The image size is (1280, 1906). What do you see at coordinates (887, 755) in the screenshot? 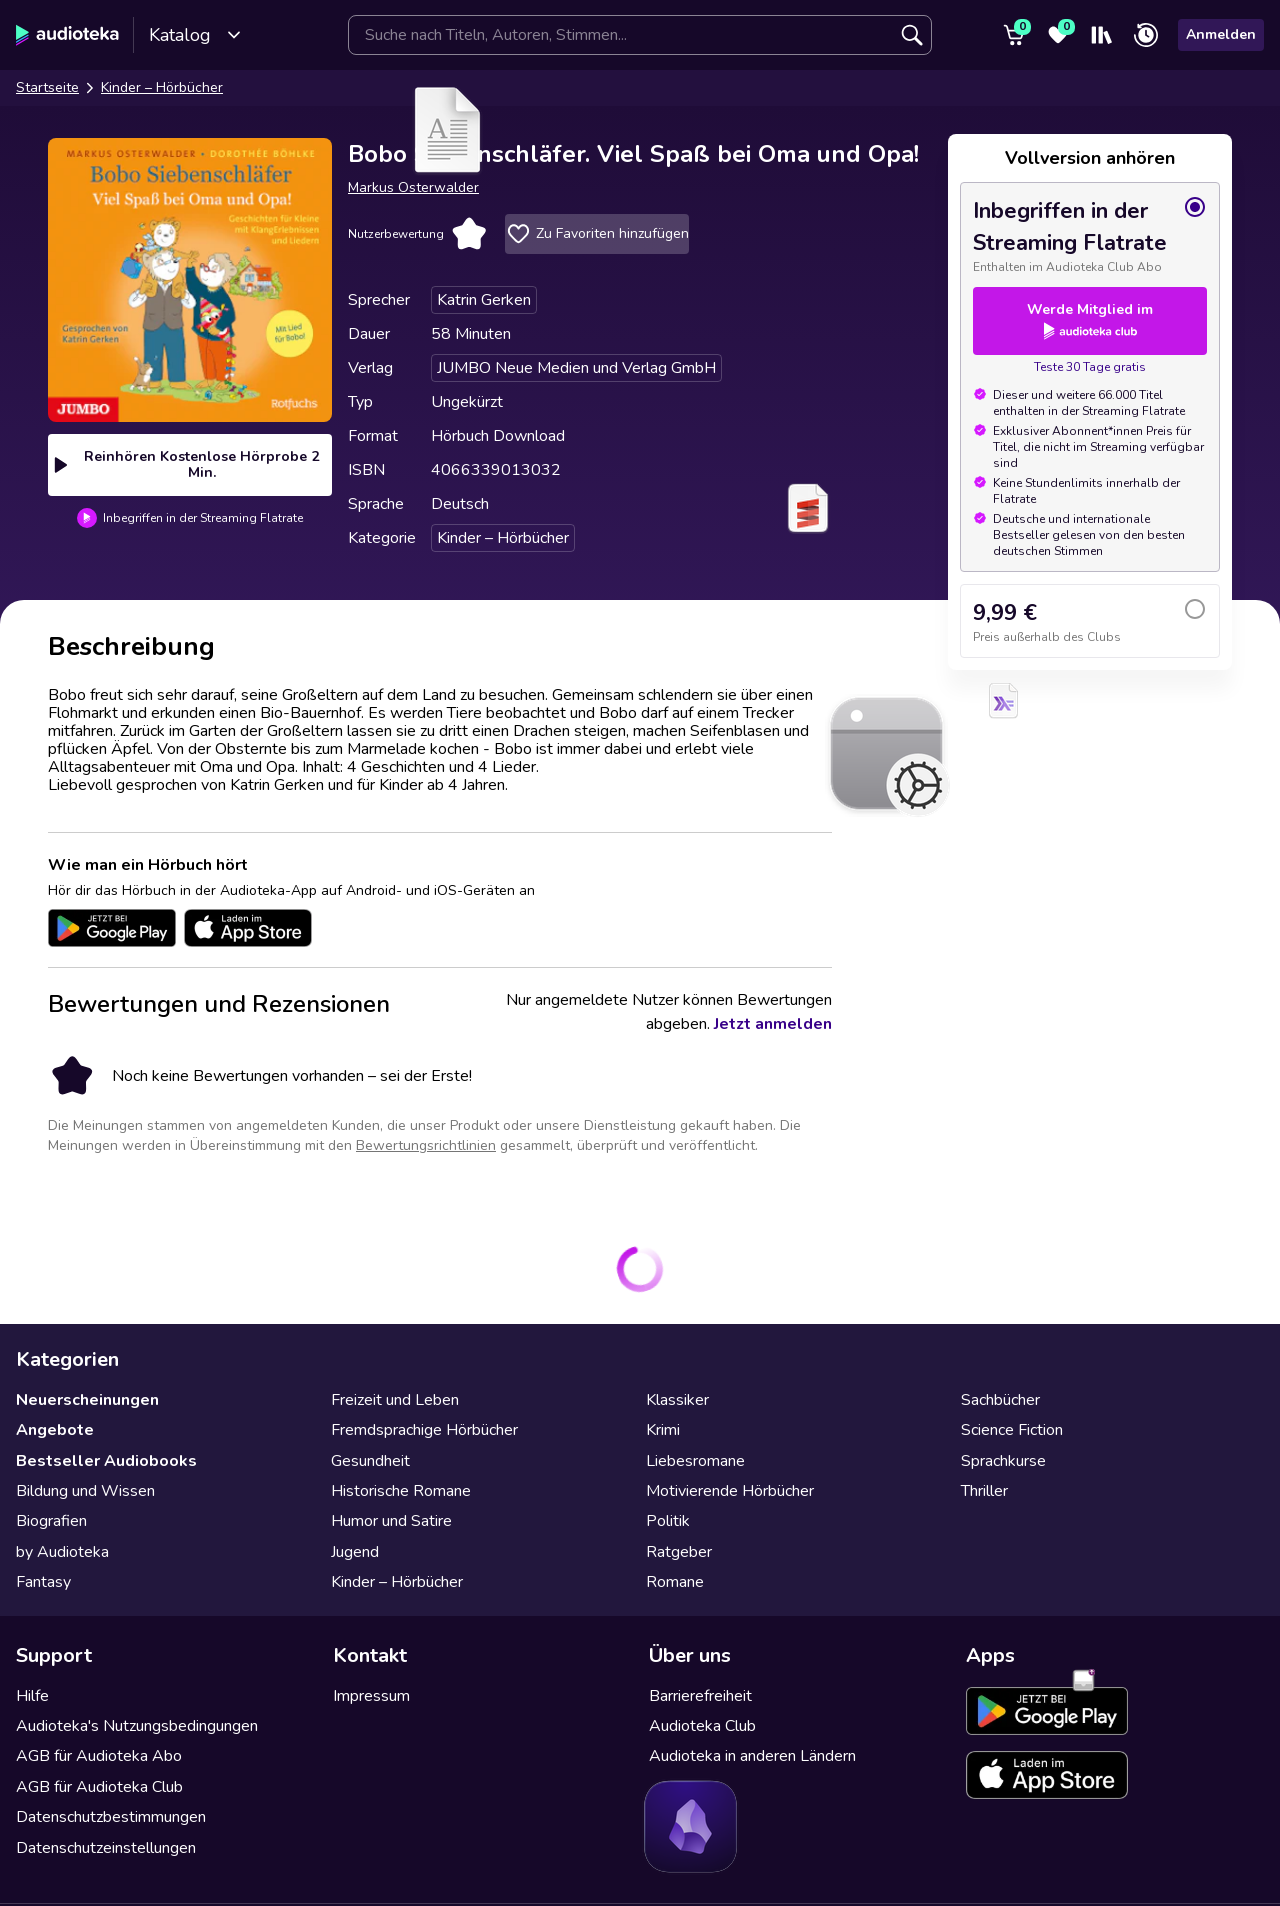
I see `configure window behavior settings` at bounding box center [887, 755].